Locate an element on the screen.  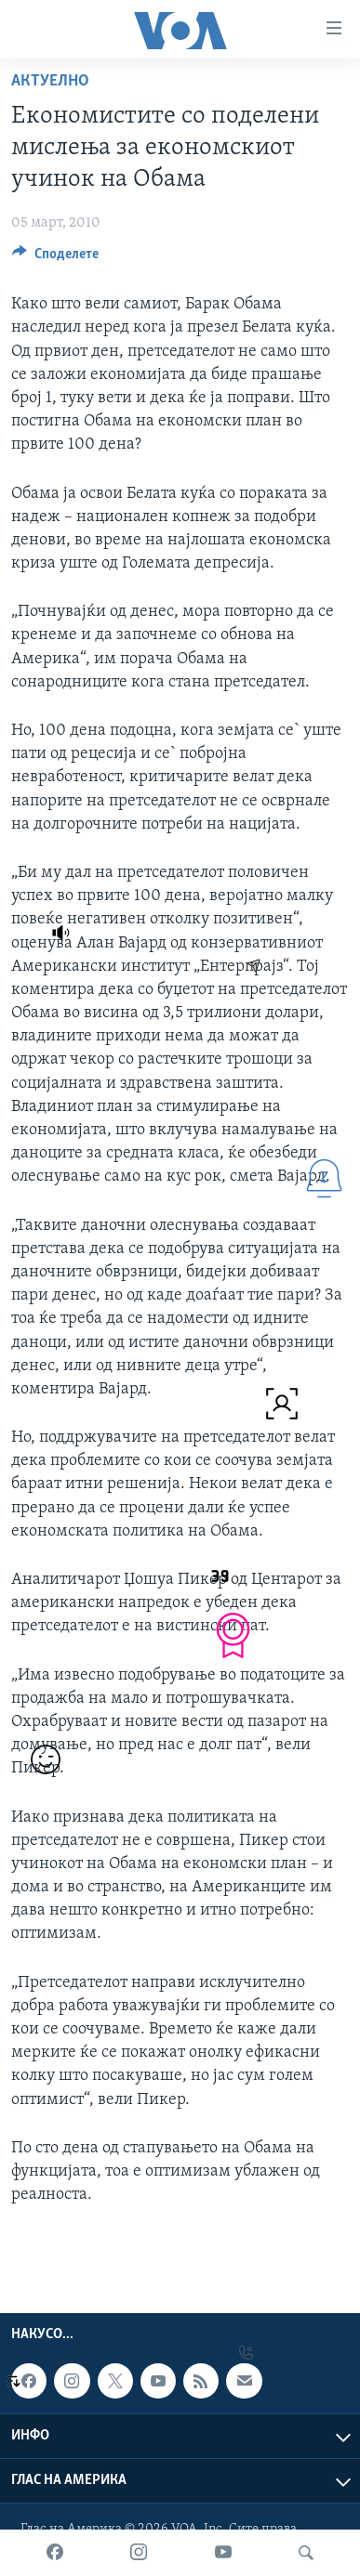
focus on user profile or account is located at coordinates (282, 1404).